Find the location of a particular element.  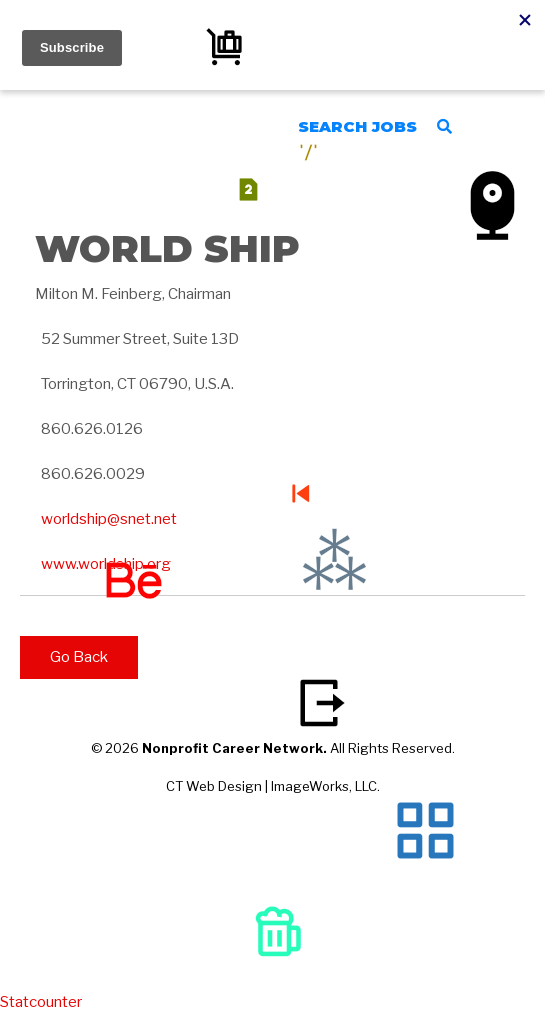

indicates sim card slot 2 is active is located at coordinates (248, 189).